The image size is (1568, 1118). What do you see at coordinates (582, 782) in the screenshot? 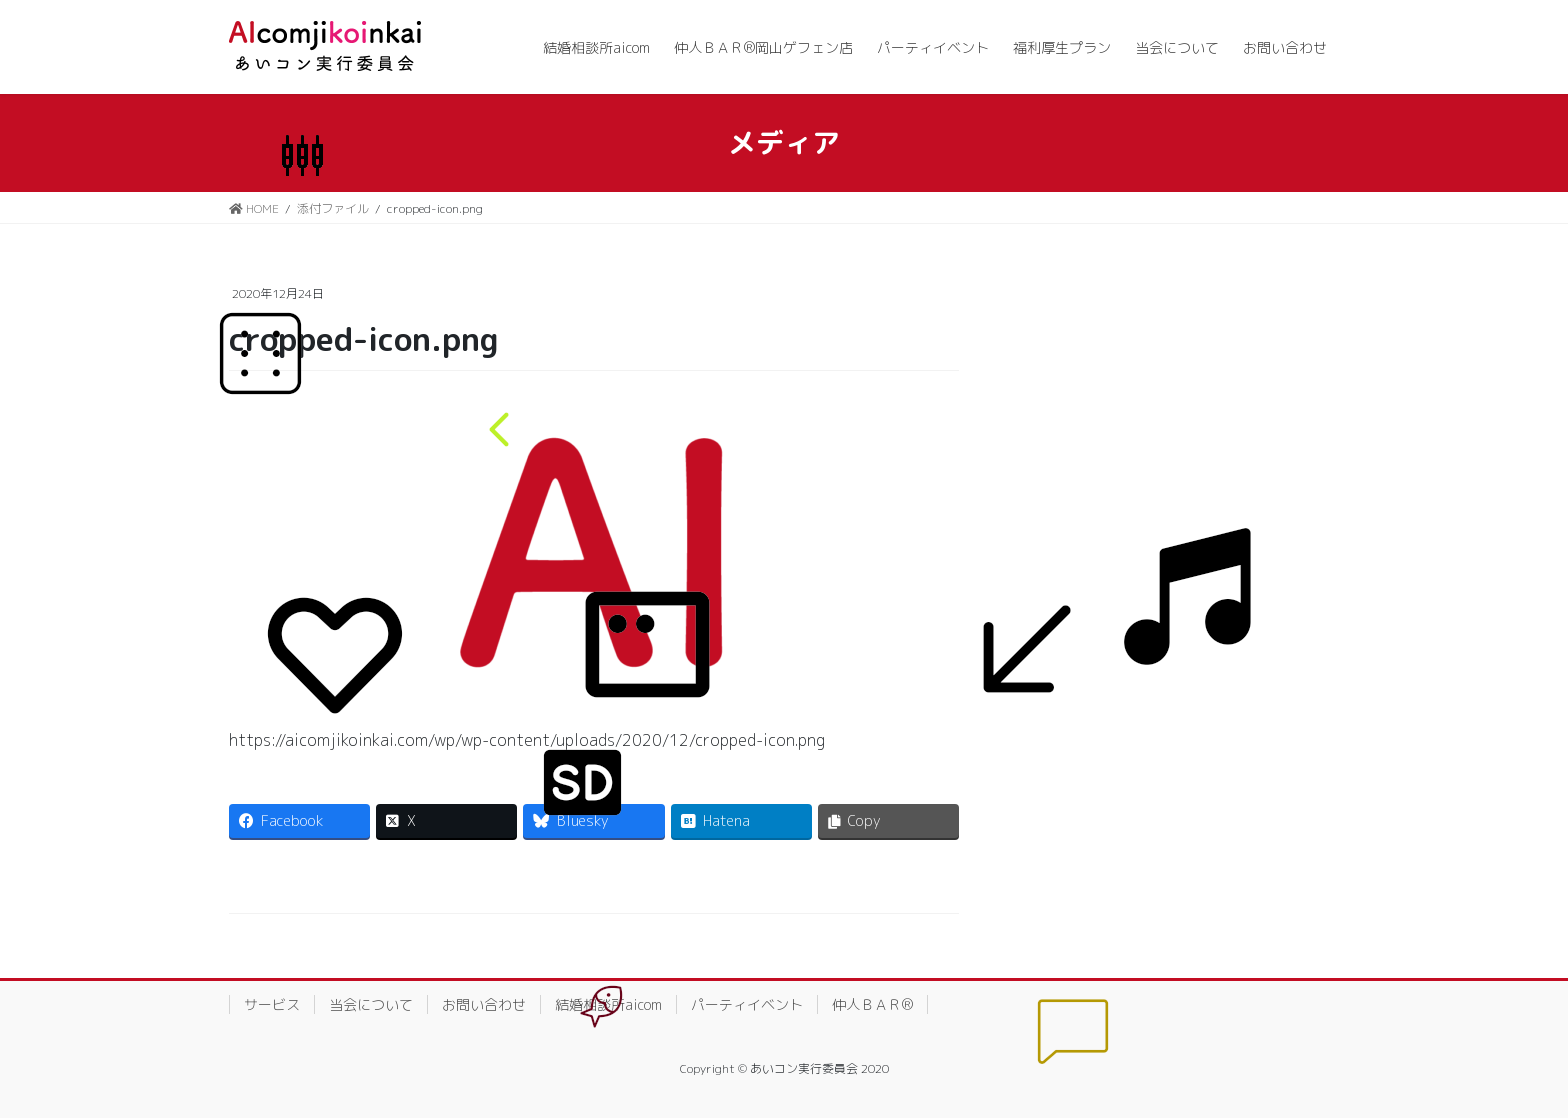
I see `indicates standard definition video quality` at bounding box center [582, 782].